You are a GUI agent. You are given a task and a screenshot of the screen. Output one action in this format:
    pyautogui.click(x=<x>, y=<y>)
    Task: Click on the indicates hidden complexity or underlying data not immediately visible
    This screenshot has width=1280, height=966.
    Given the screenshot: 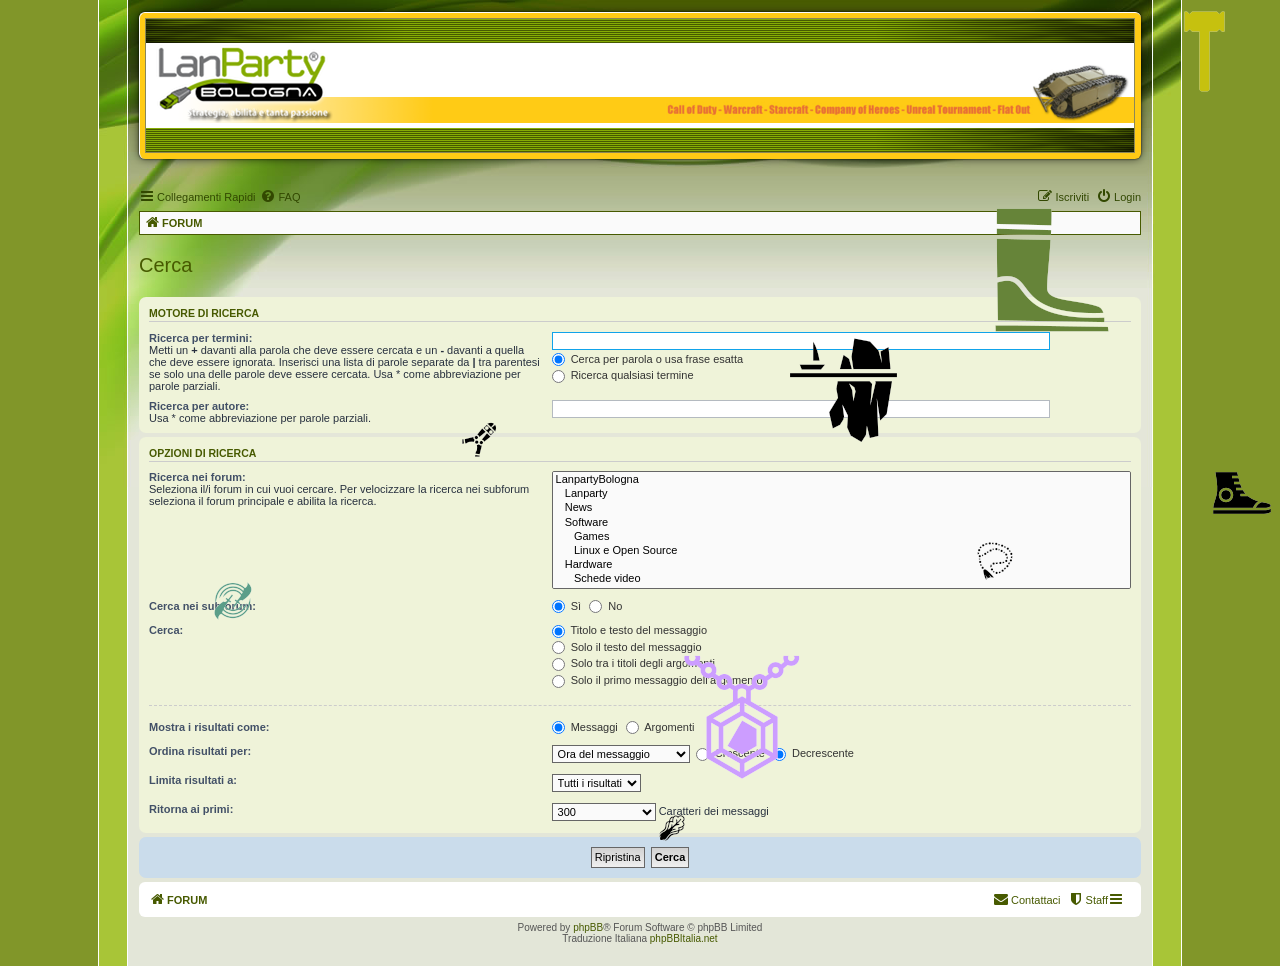 What is the action you would take?
    pyautogui.click(x=843, y=389)
    